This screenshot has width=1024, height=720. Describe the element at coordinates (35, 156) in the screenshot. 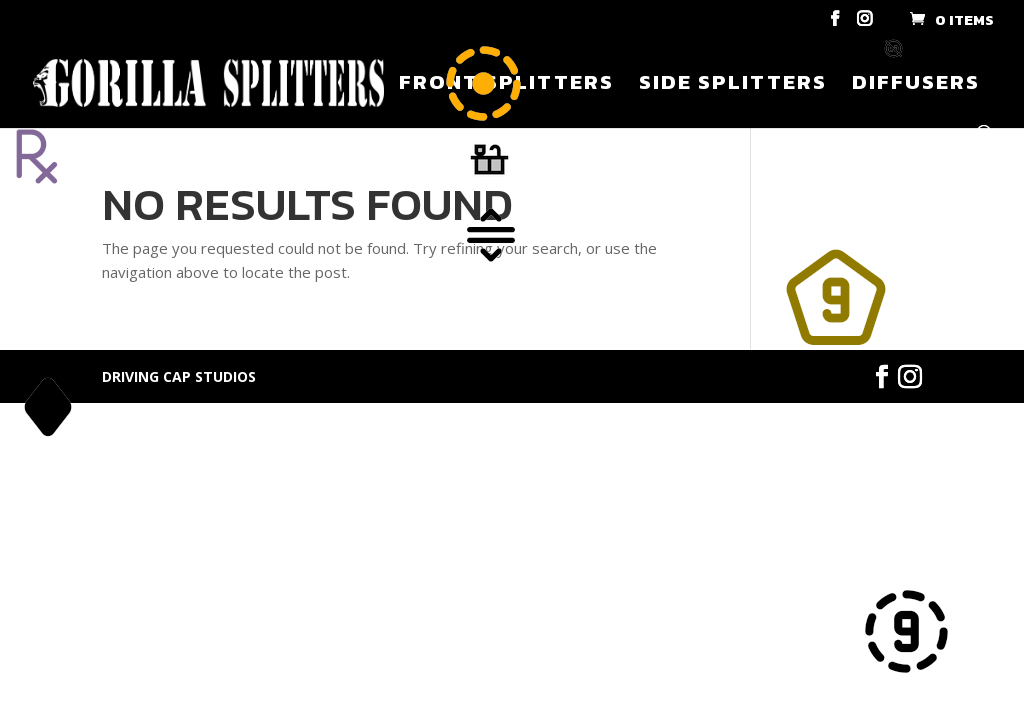

I see `view prescription details` at that location.